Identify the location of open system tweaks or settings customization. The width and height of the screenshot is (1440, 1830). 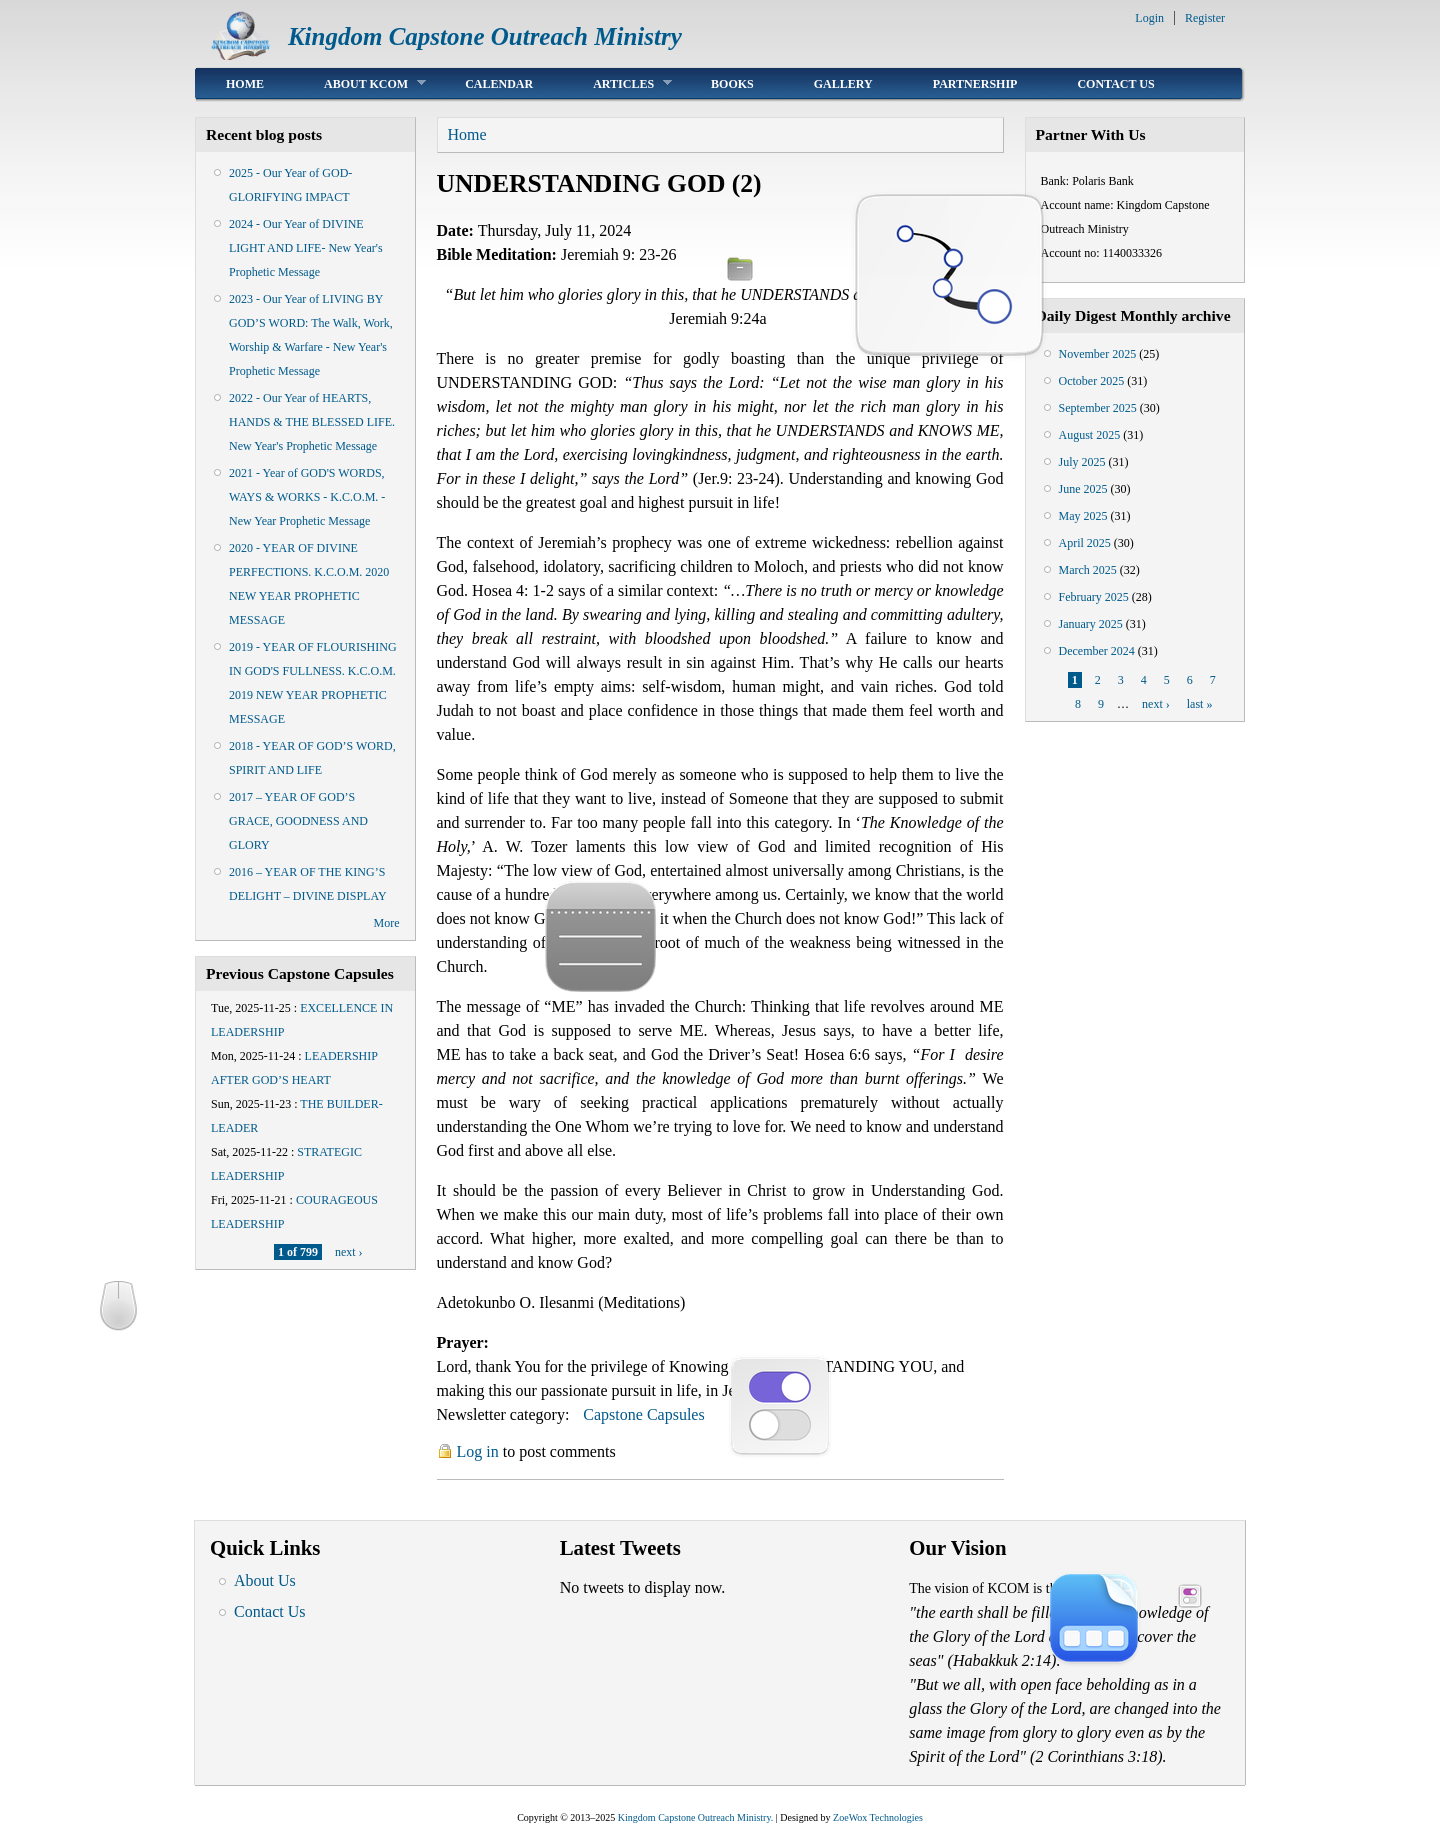
(1190, 1596).